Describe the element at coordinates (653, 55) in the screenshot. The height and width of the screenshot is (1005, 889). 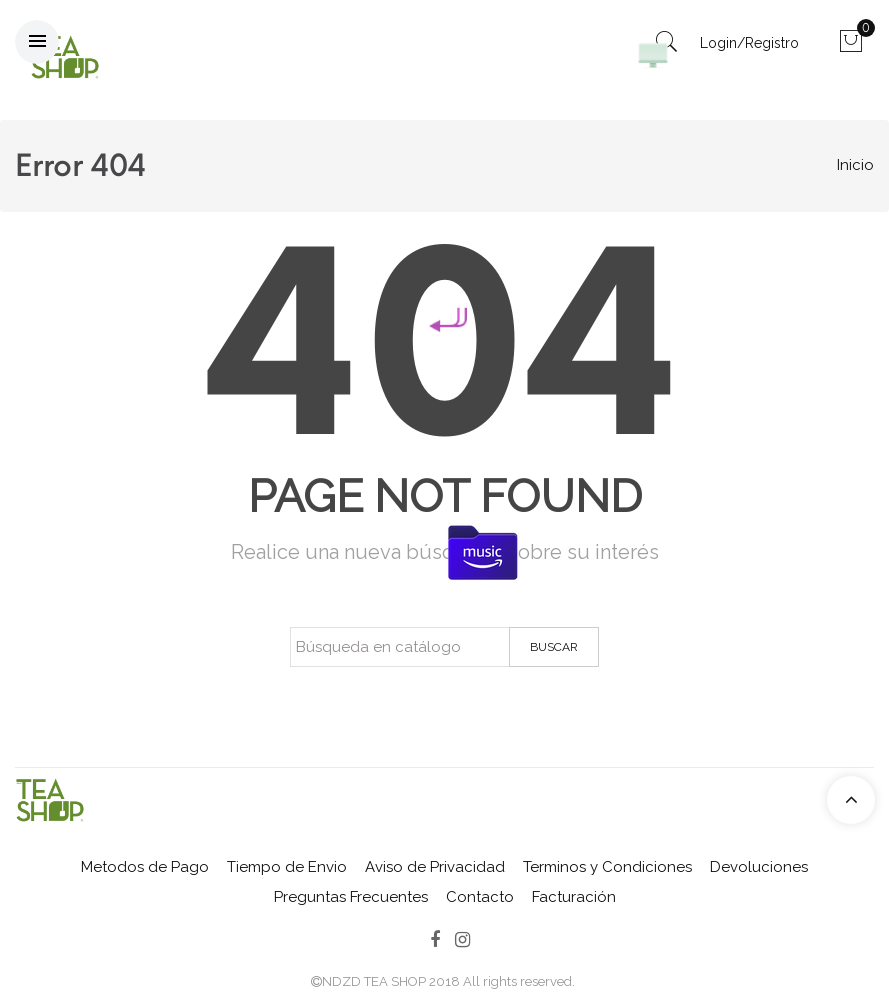
I see `select green iMac as your device type` at that location.